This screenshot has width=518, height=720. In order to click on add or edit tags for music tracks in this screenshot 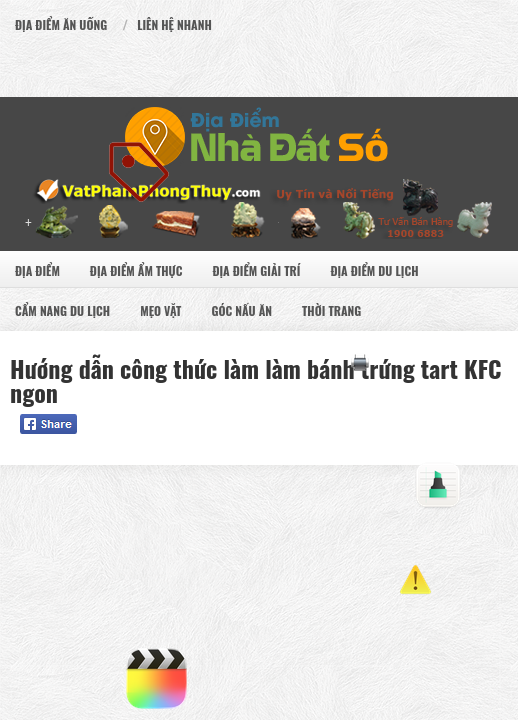, I will do `click(139, 172)`.